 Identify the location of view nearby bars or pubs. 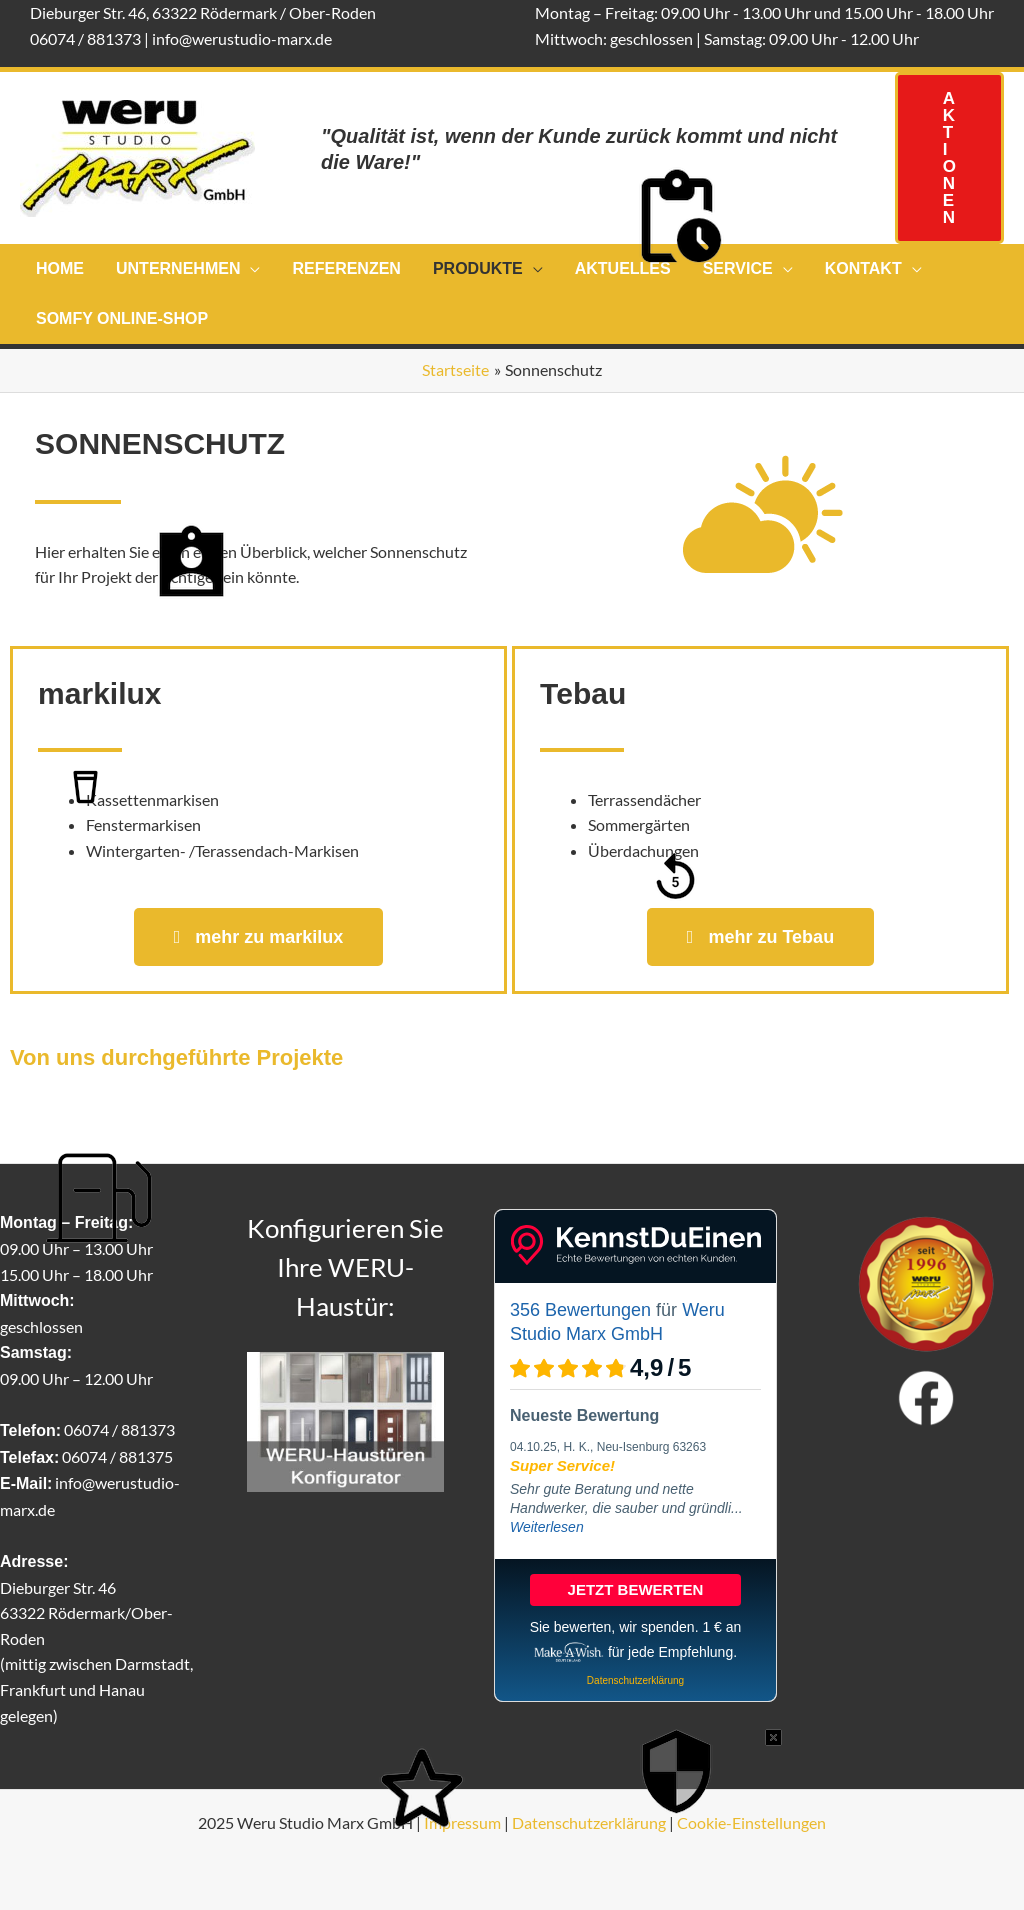
(85, 786).